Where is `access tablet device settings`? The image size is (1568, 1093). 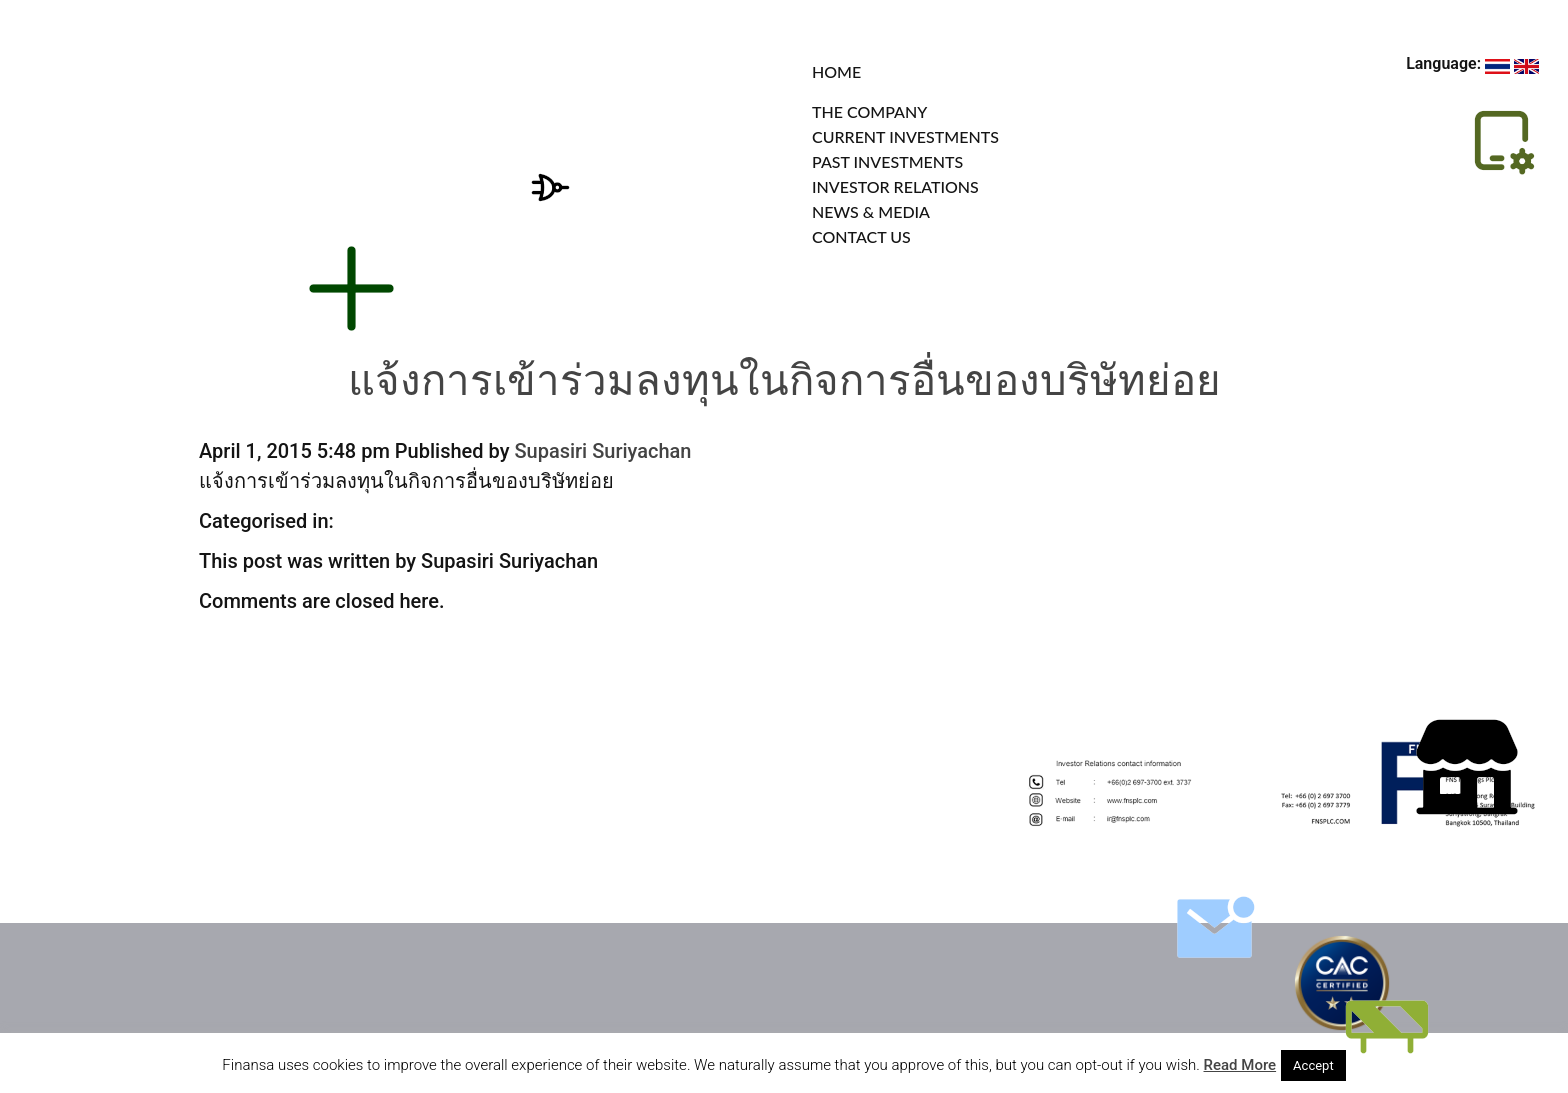 access tablet device settings is located at coordinates (1501, 140).